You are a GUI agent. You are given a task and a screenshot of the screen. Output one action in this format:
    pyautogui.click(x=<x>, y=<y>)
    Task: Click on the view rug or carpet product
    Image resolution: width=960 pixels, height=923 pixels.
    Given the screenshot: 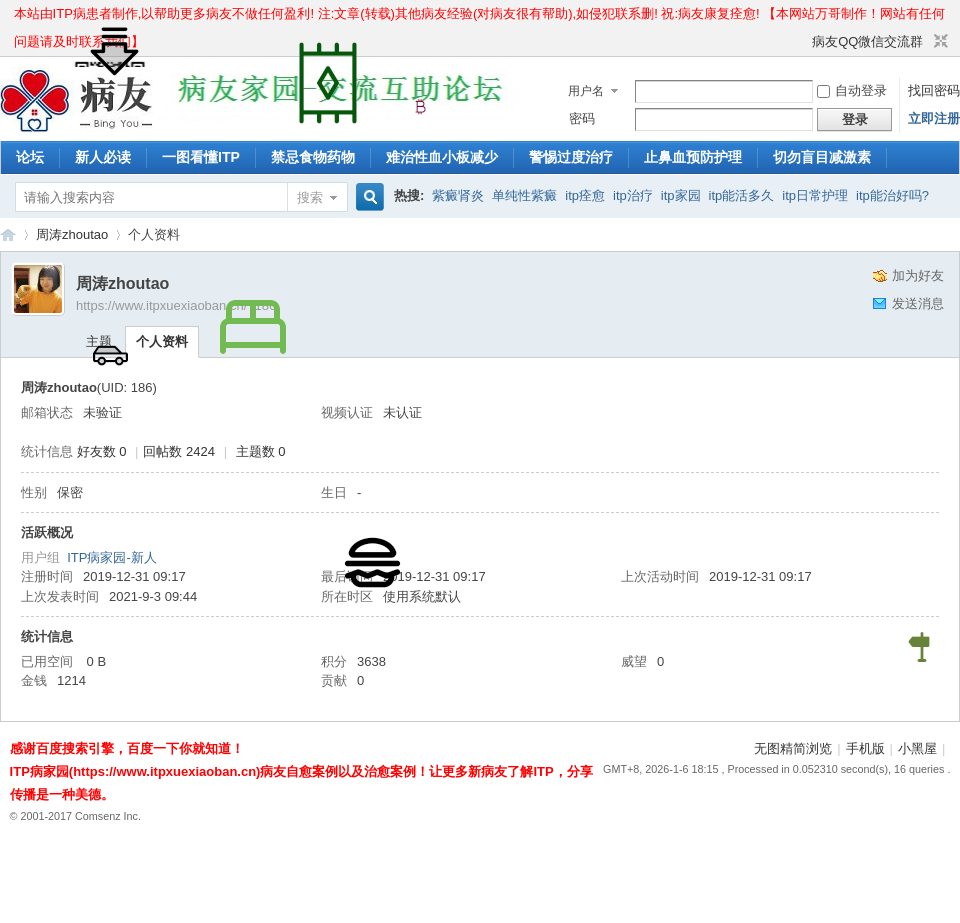 What is the action you would take?
    pyautogui.click(x=328, y=83)
    